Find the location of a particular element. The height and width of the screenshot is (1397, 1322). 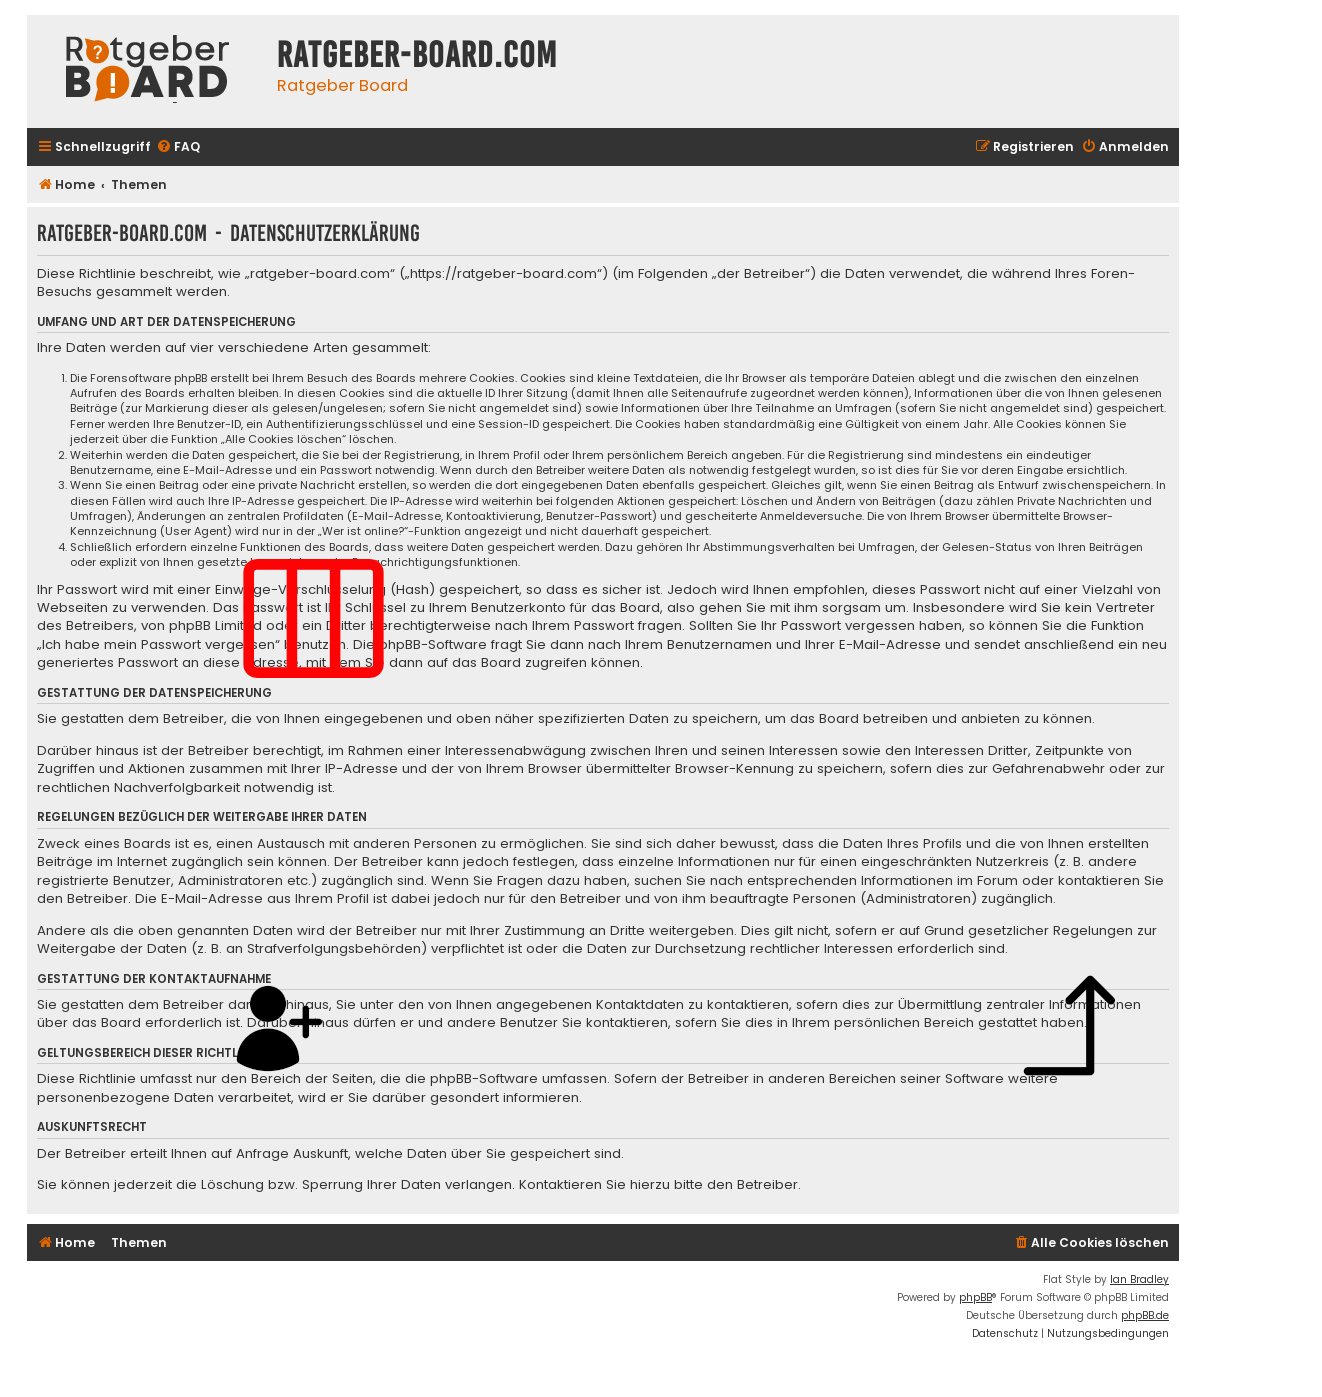

add a new user or contact is located at coordinates (279, 1028).